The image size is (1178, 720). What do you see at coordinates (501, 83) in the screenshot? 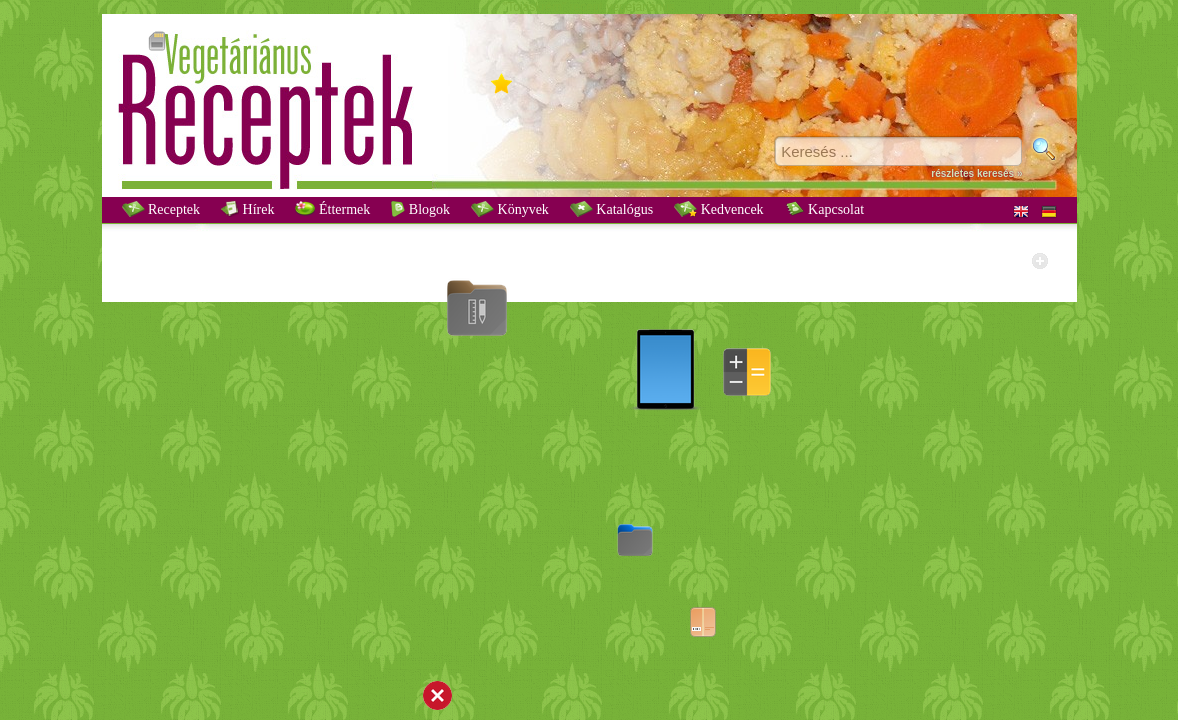
I see `mark item as favorite` at bounding box center [501, 83].